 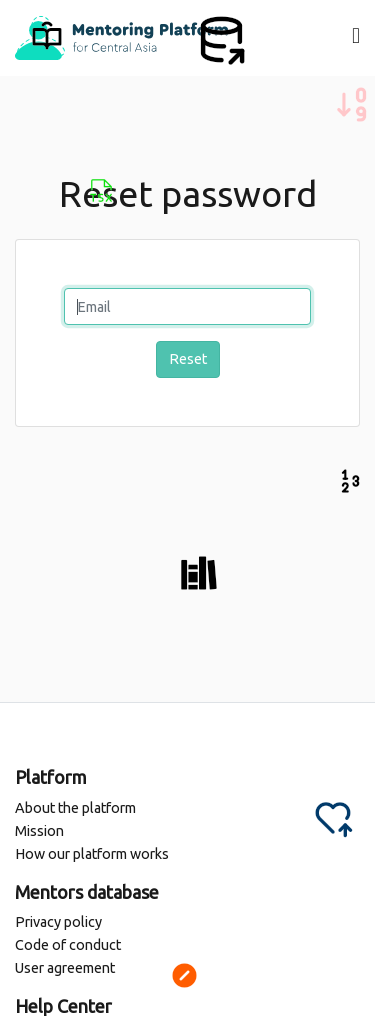 I want to click on a typescript react (.tsx) file, so click(x=101, y=191).